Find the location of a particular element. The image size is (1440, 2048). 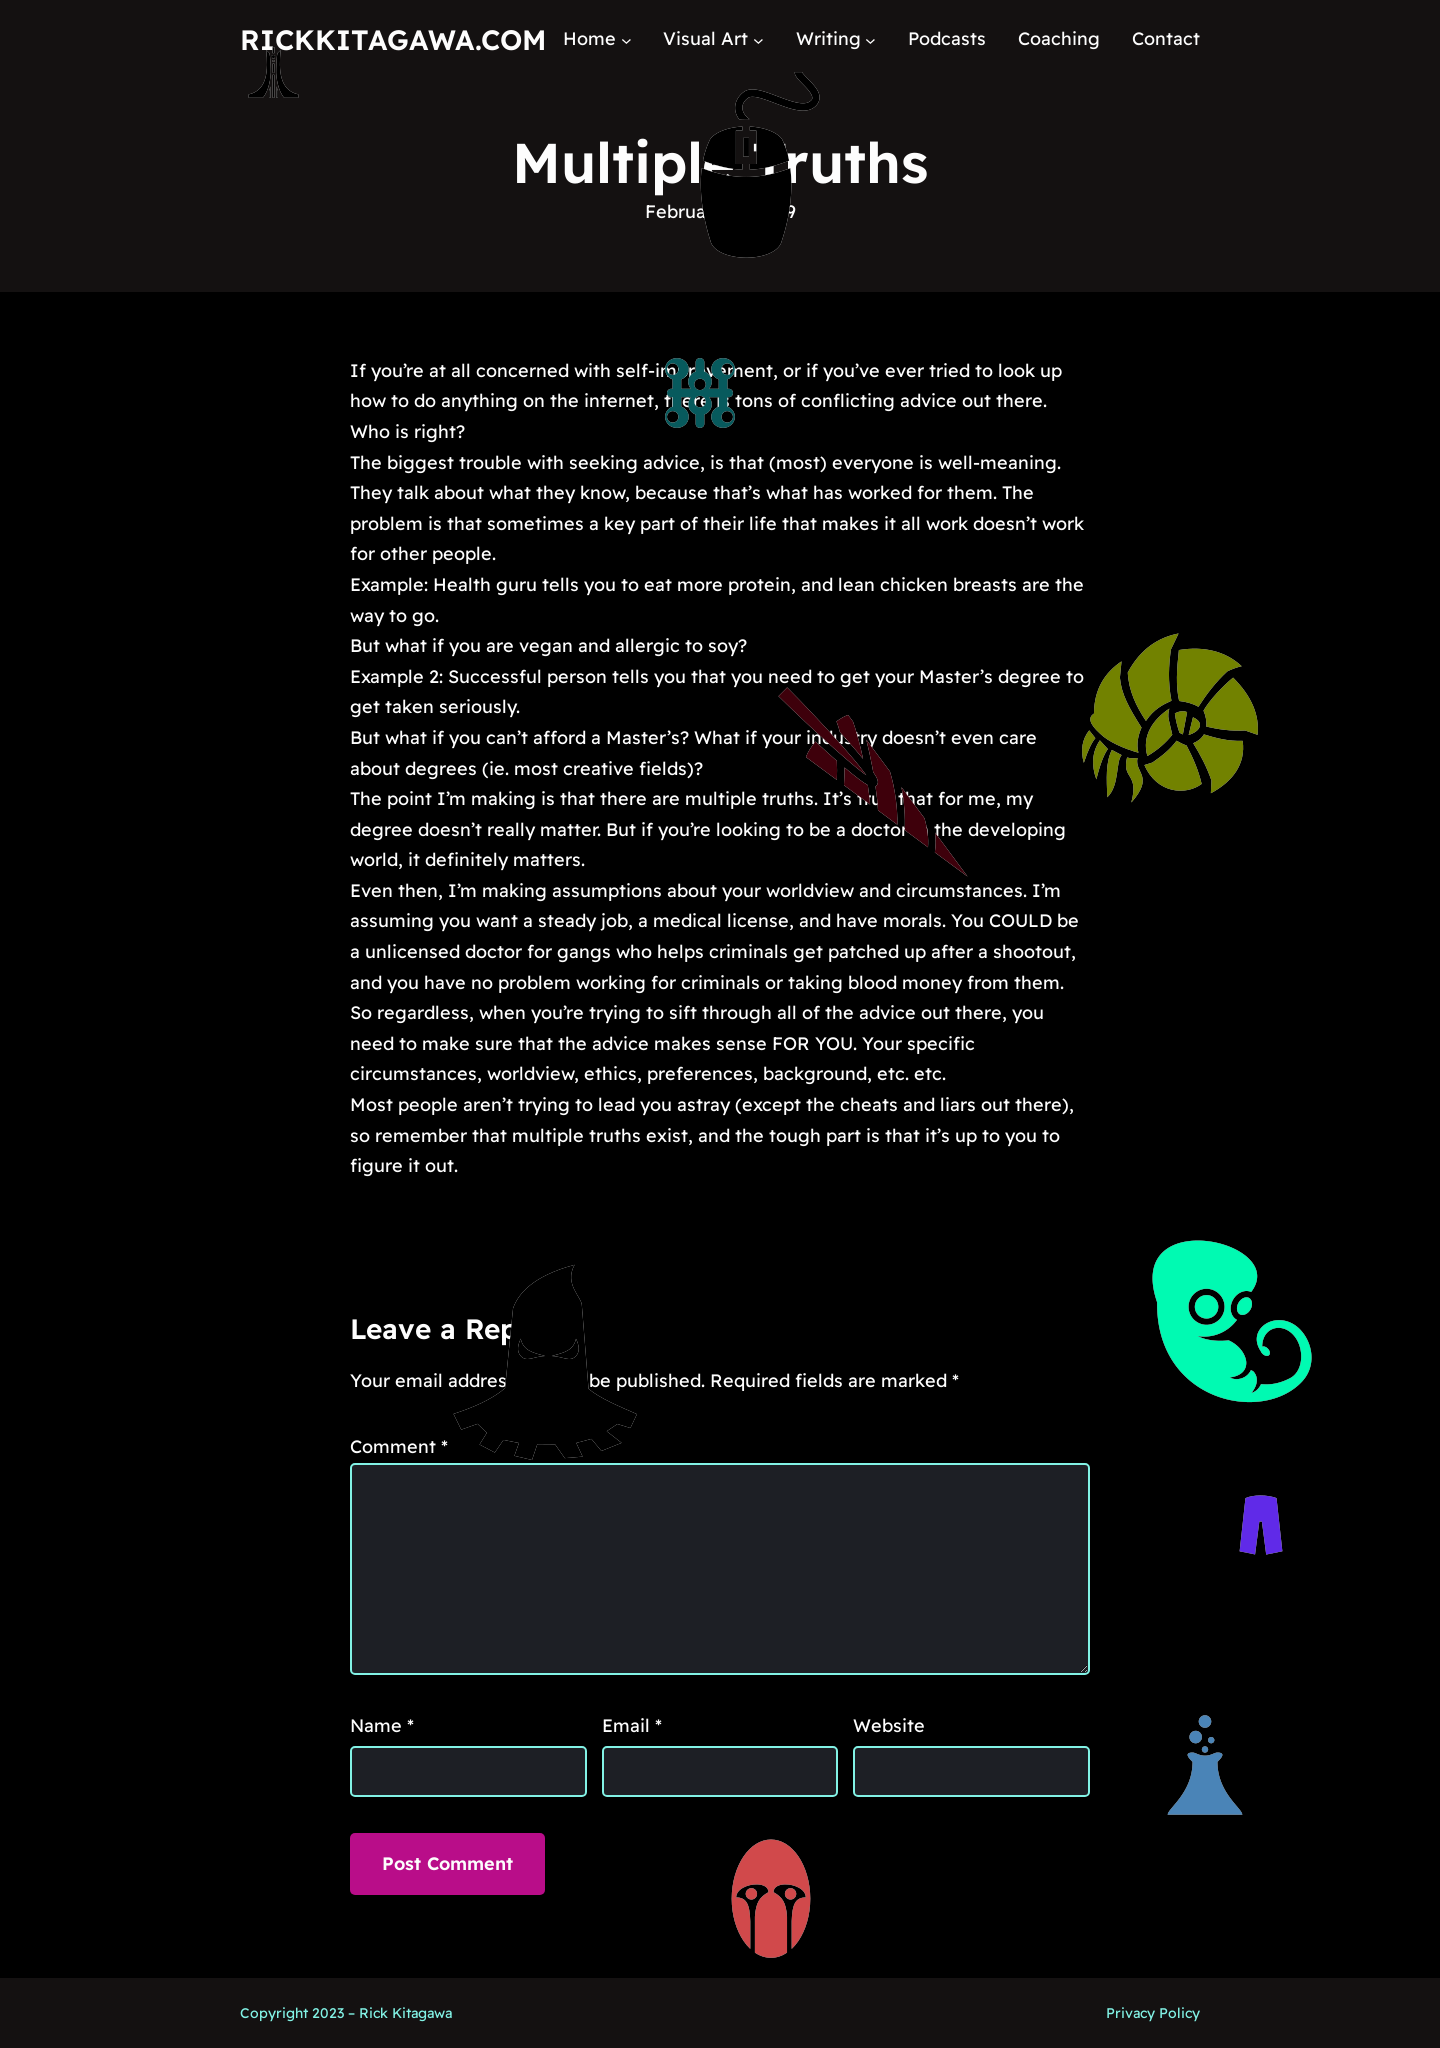

browse pants or trousers in a clothing app is located at coordinates (1261, 1525).